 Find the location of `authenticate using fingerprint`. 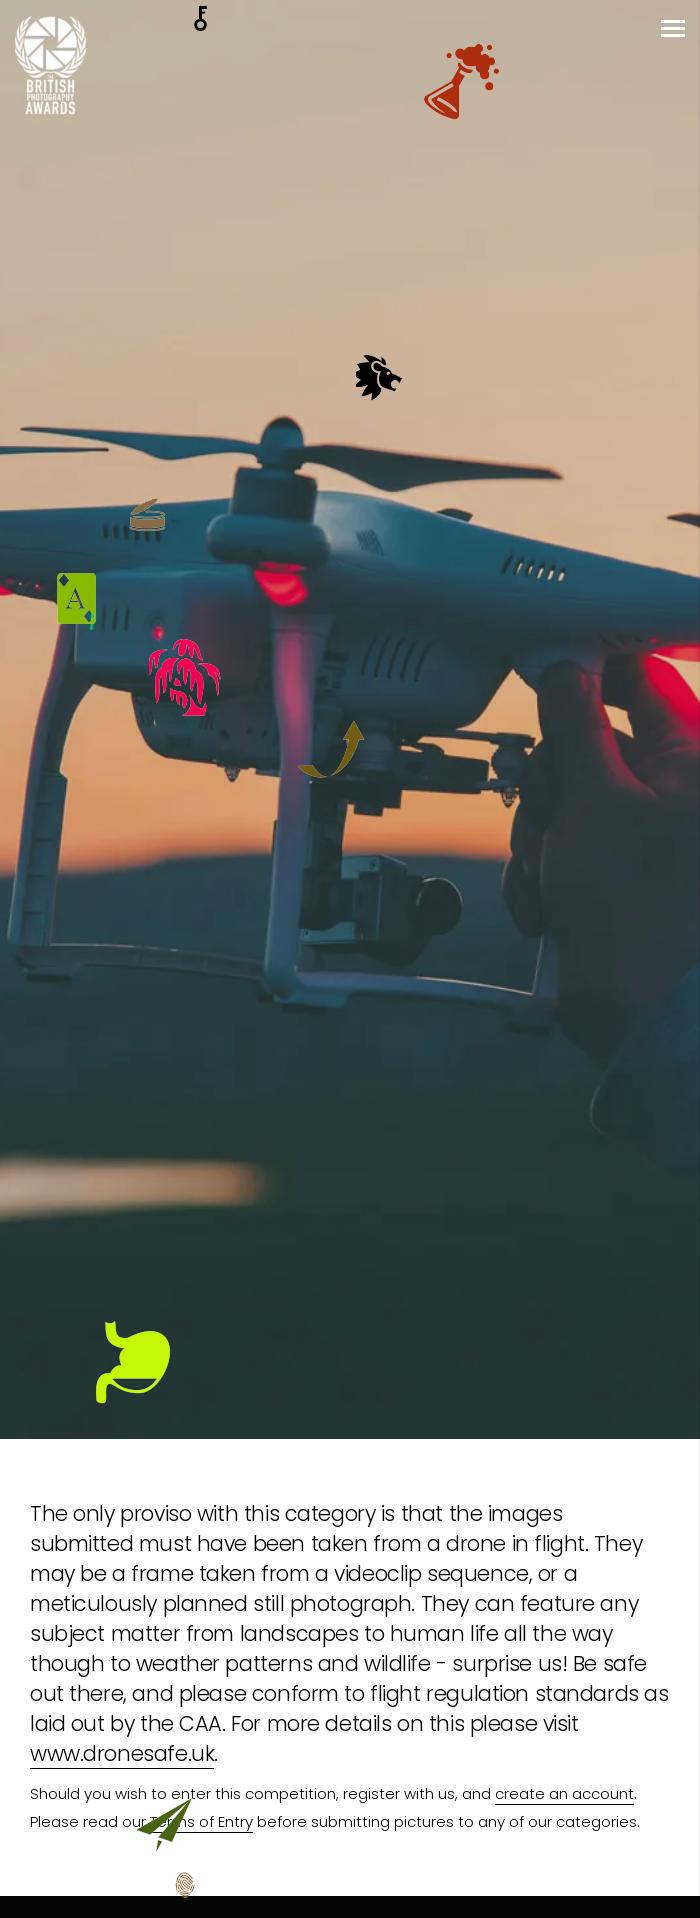

authenticate using fingerprint is located at coordinates (185, 1885).